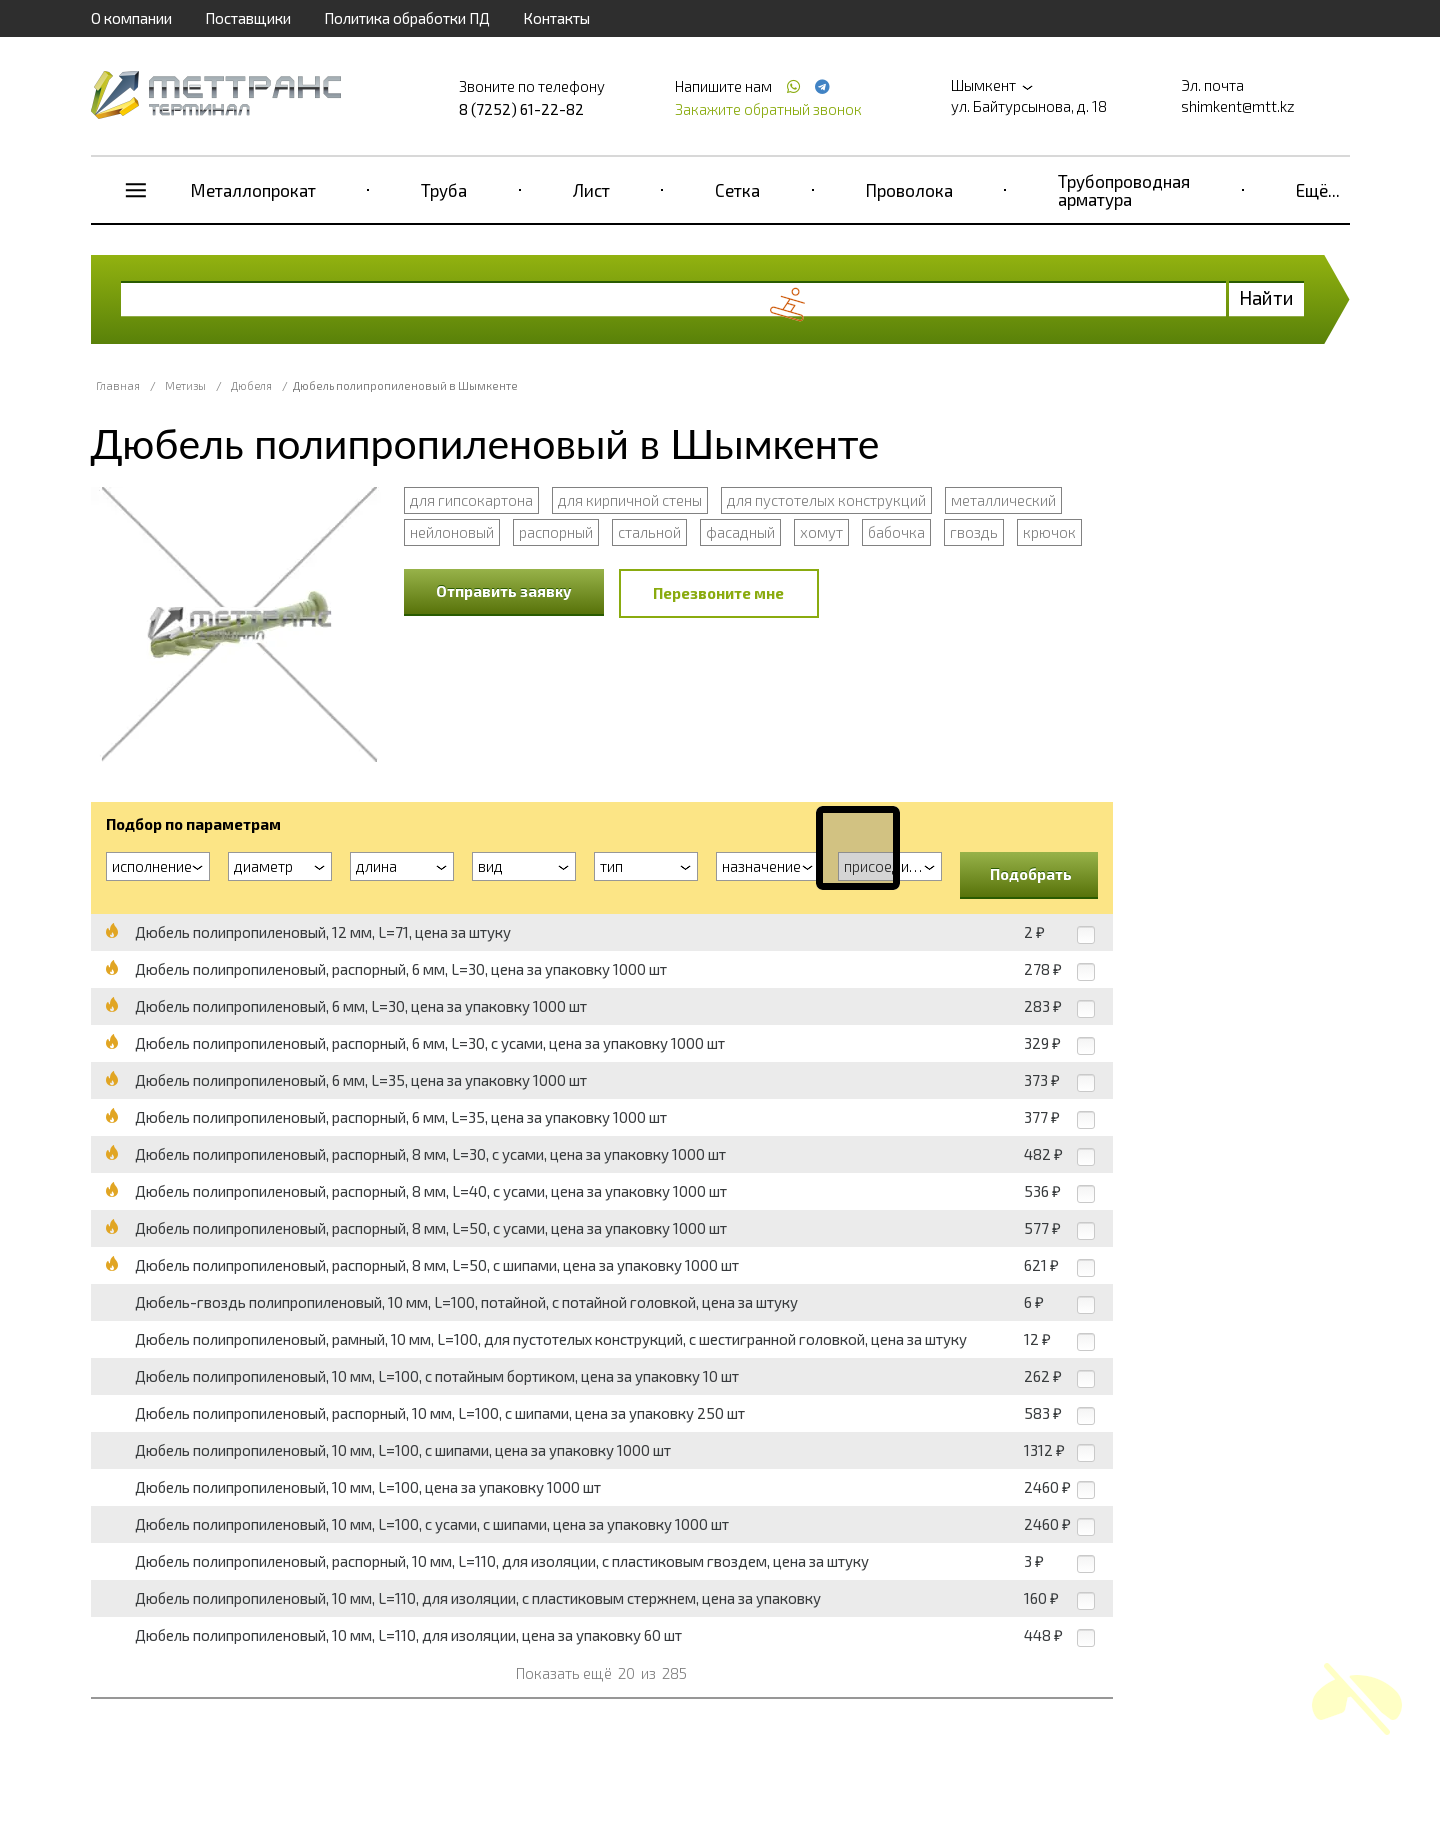 Image resolution: width=1440 pixels, height=1826 pixels. Describe the element at coordinates (789, 304) in the screenshot. I see `access snowboarding or winter sports activities` at that location.